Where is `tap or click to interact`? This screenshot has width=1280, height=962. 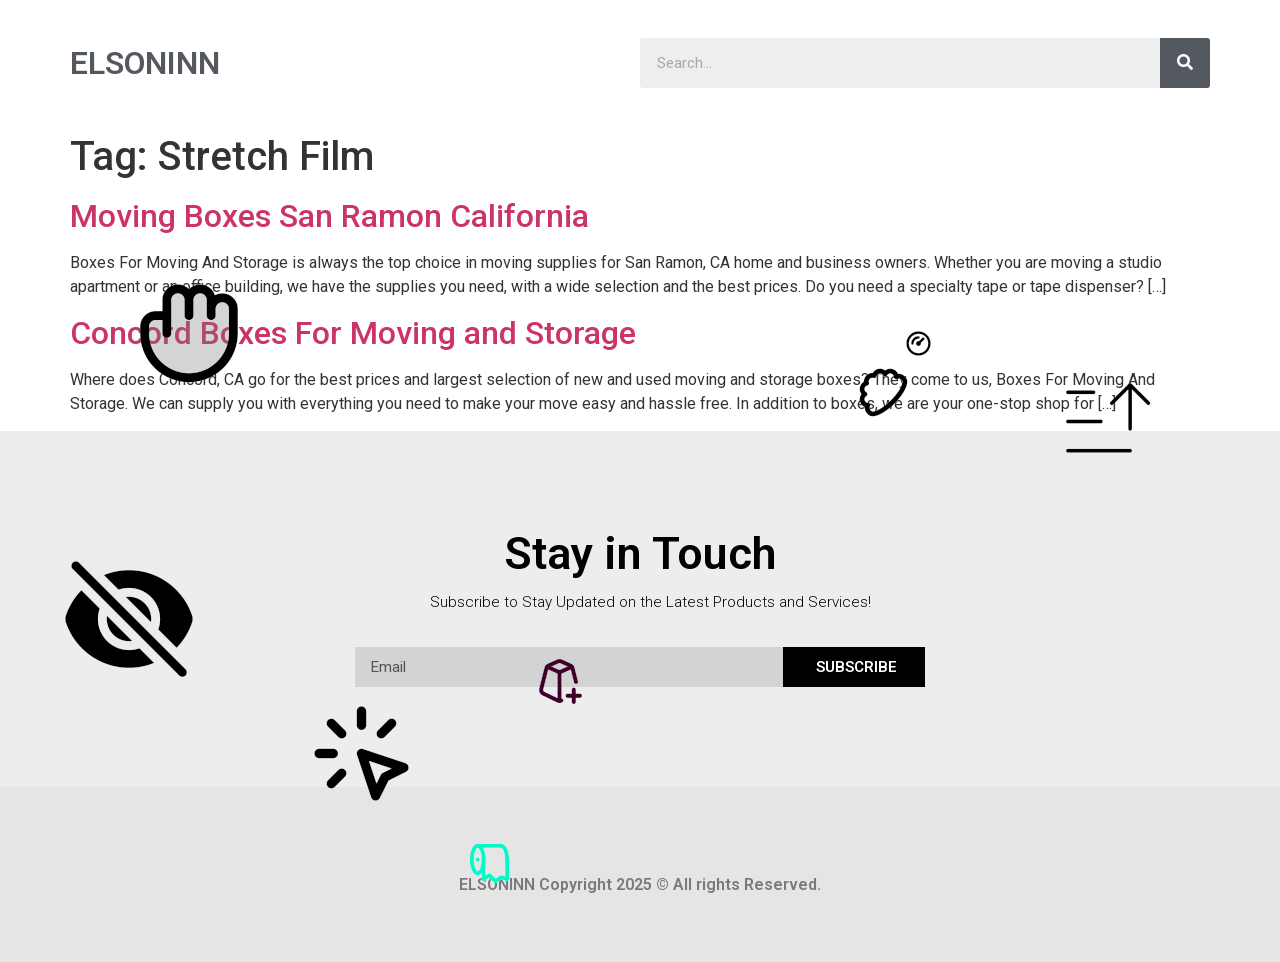 tap or click to interact is located at coordinates (361, 753).